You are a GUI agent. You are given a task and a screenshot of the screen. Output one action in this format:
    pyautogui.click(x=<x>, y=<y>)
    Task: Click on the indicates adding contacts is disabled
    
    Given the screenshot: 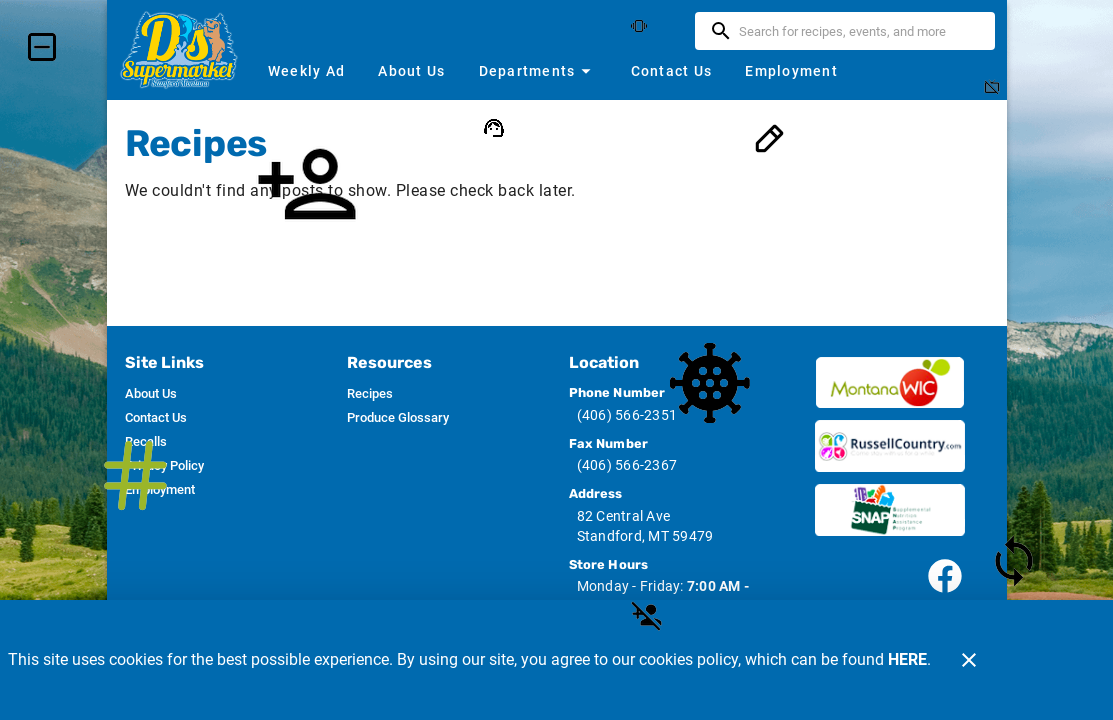 What is the action you would take?
    pyautogui.click(x=647, y=615)
    